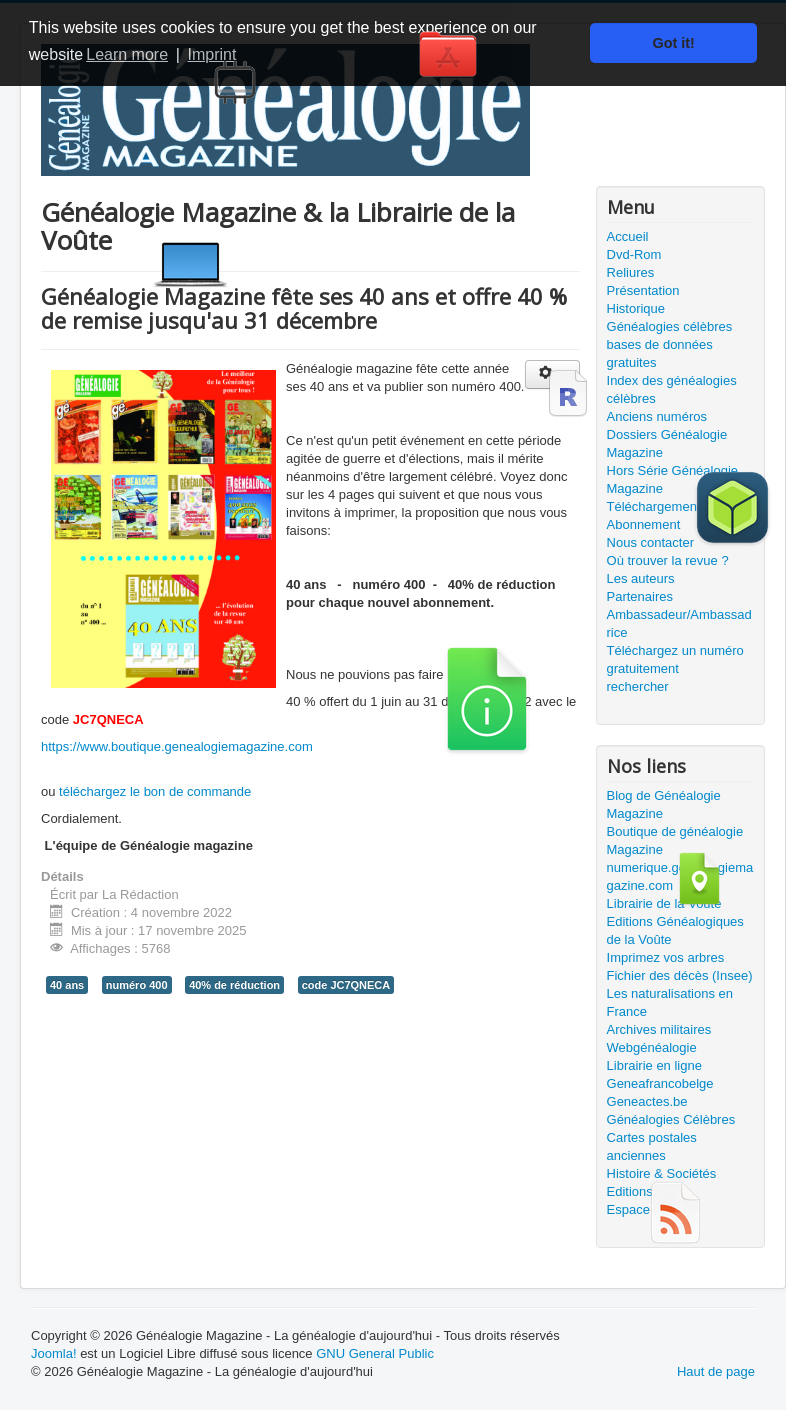 Image resolution: width=786 pixels, height=1410 pixels. What do you see at coordinates (568, 393) in the screenshot?
I see `an R programming language source file` at bounding box center [568, 393].